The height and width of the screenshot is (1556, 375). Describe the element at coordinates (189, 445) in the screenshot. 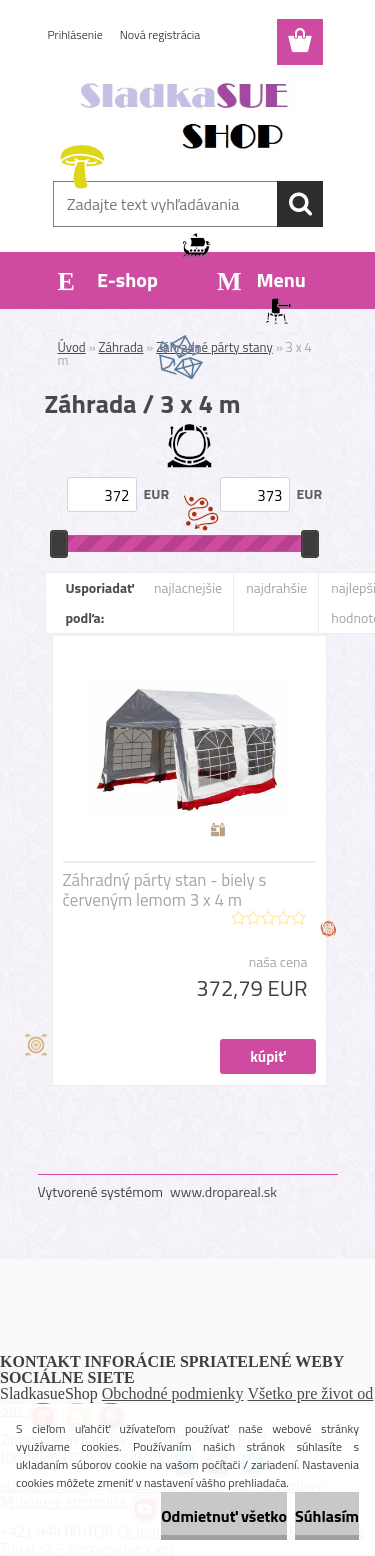

I see `access space or astronaut-themed content` at that location.